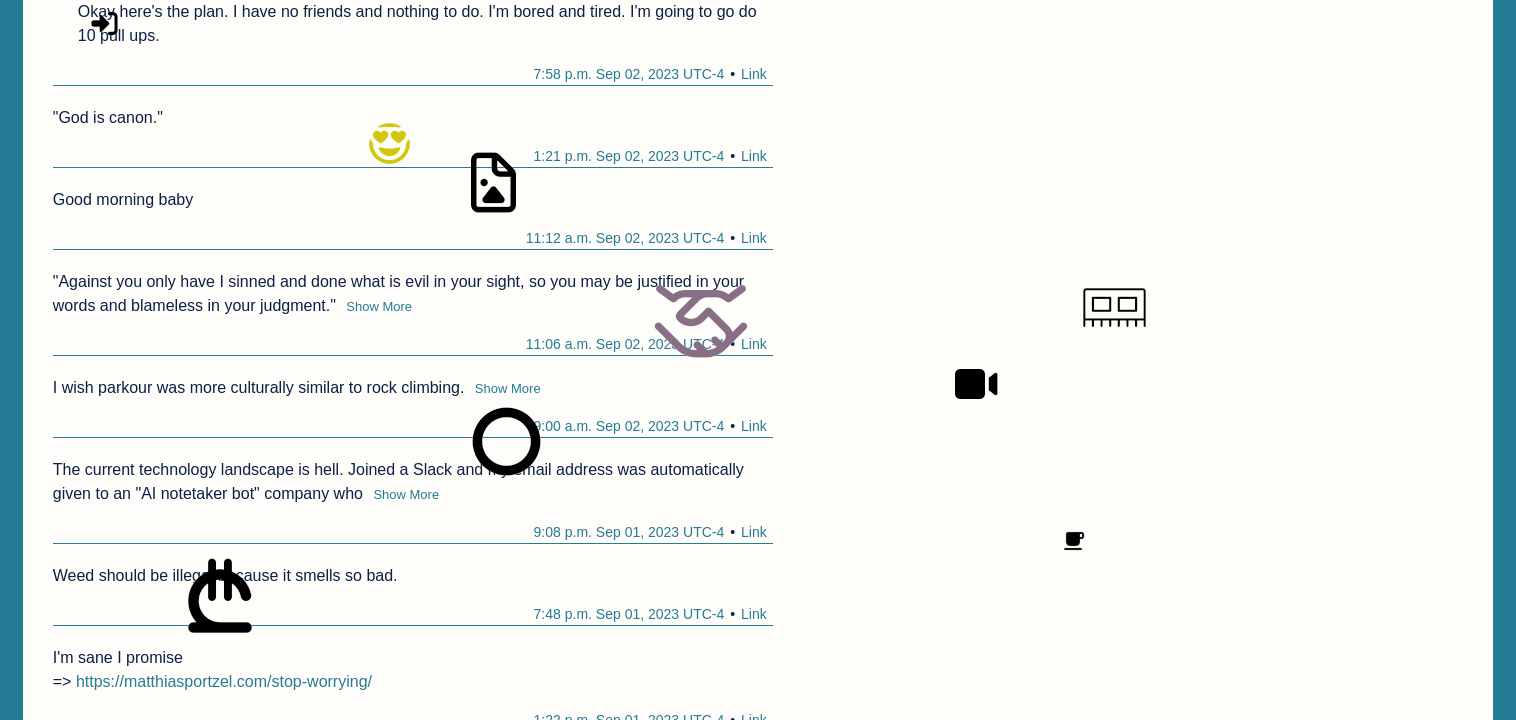 This screenshot has width=1516, height=720. What do you see at coordinates (1114, 306) in the screenshot?
I see `view device memory or RAM usage` at bounding box center [1114, 306].